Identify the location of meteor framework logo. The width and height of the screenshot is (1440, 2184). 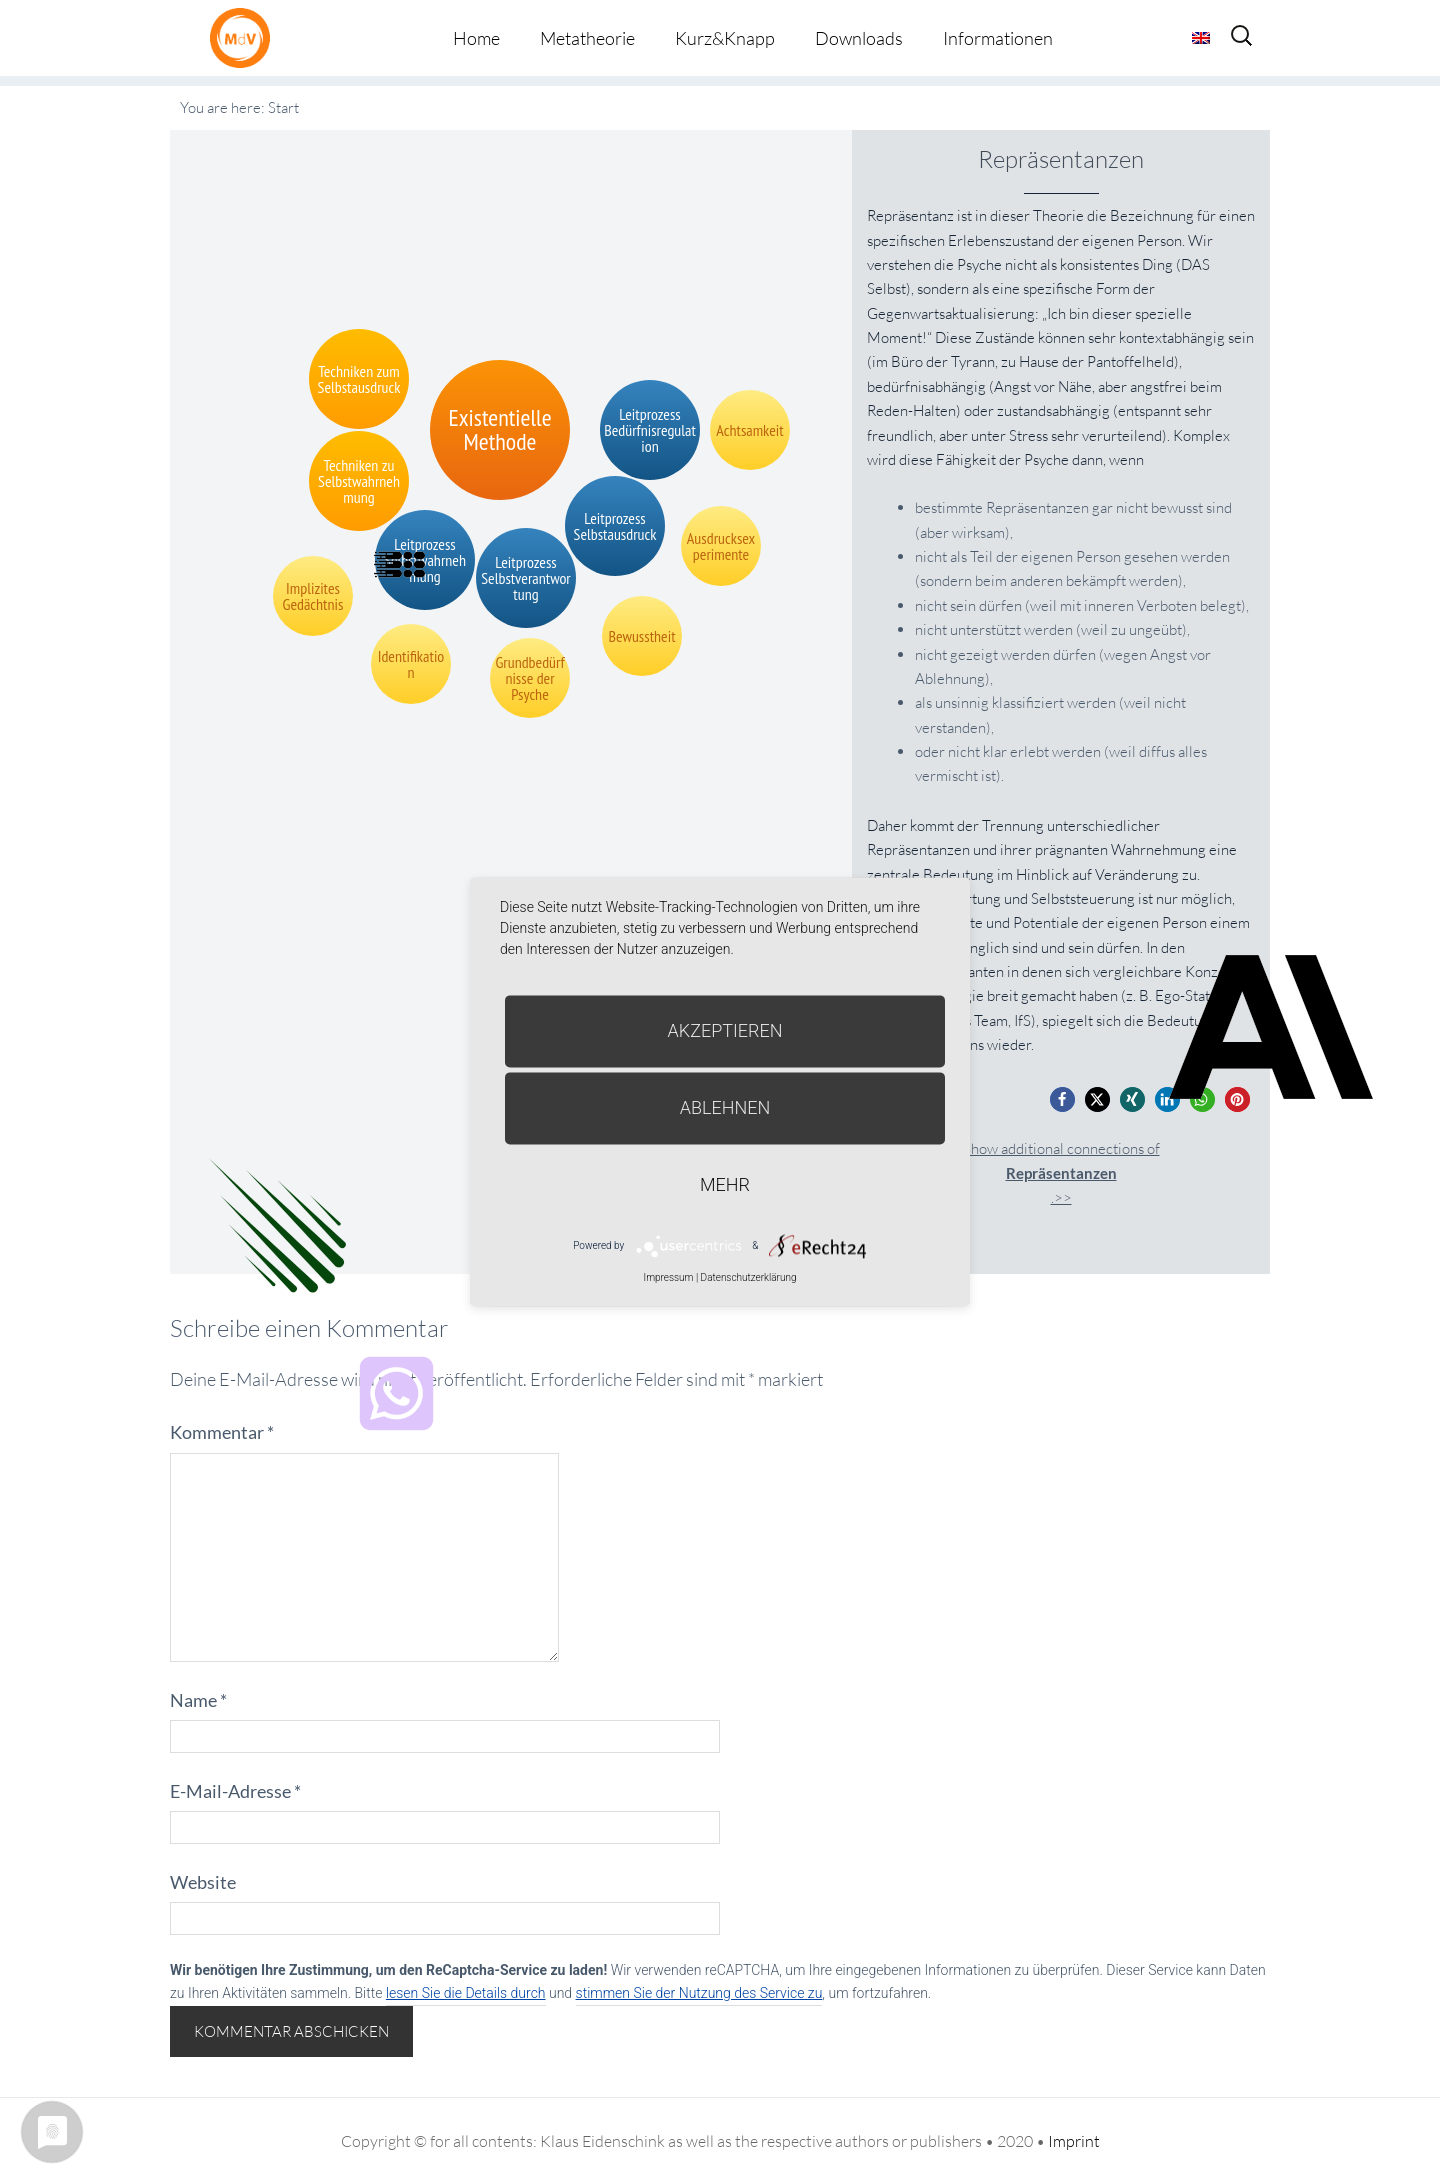
(277, 1225).